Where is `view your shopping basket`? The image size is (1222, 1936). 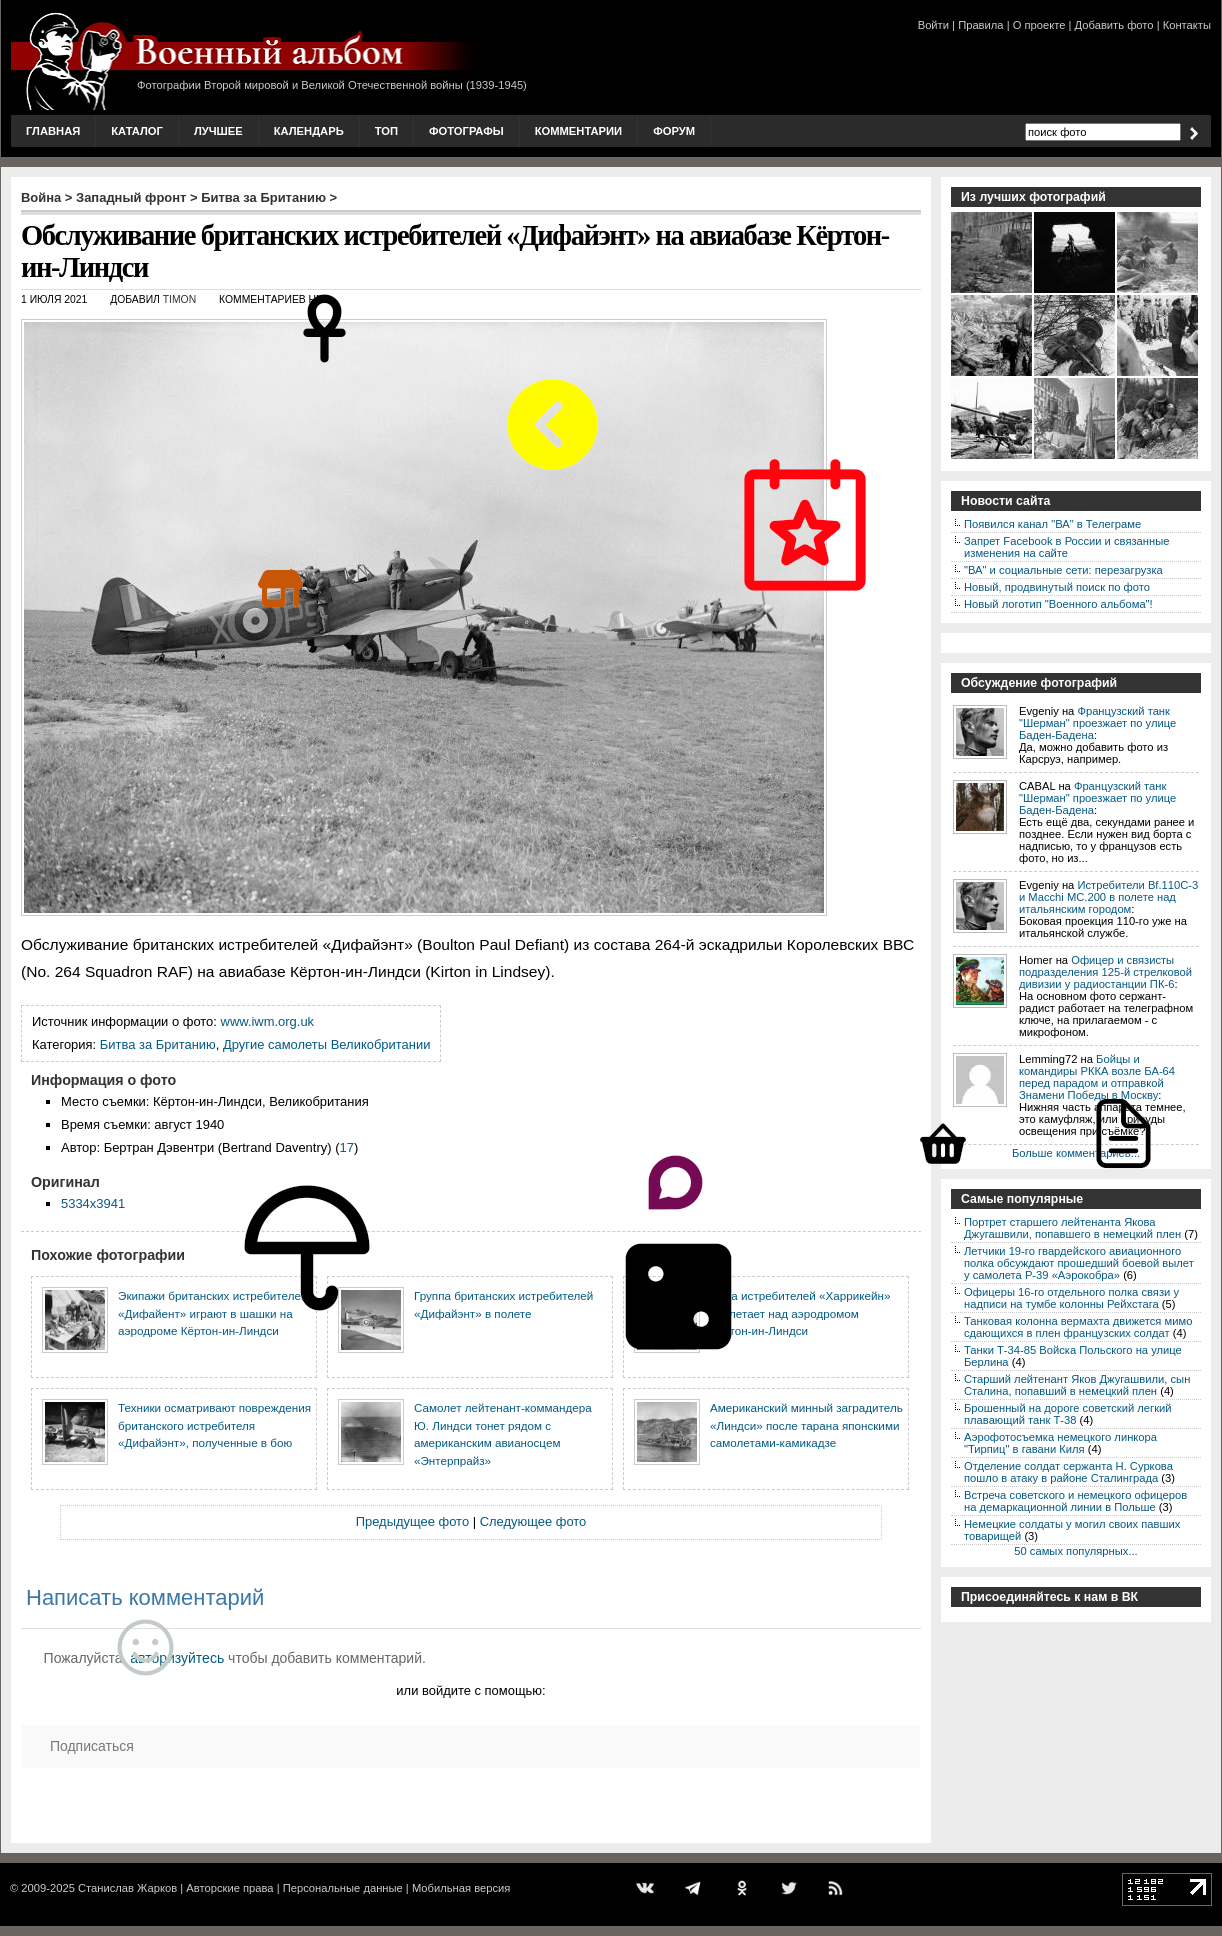 view your shopping basket is located at coordinates (943, 1145).